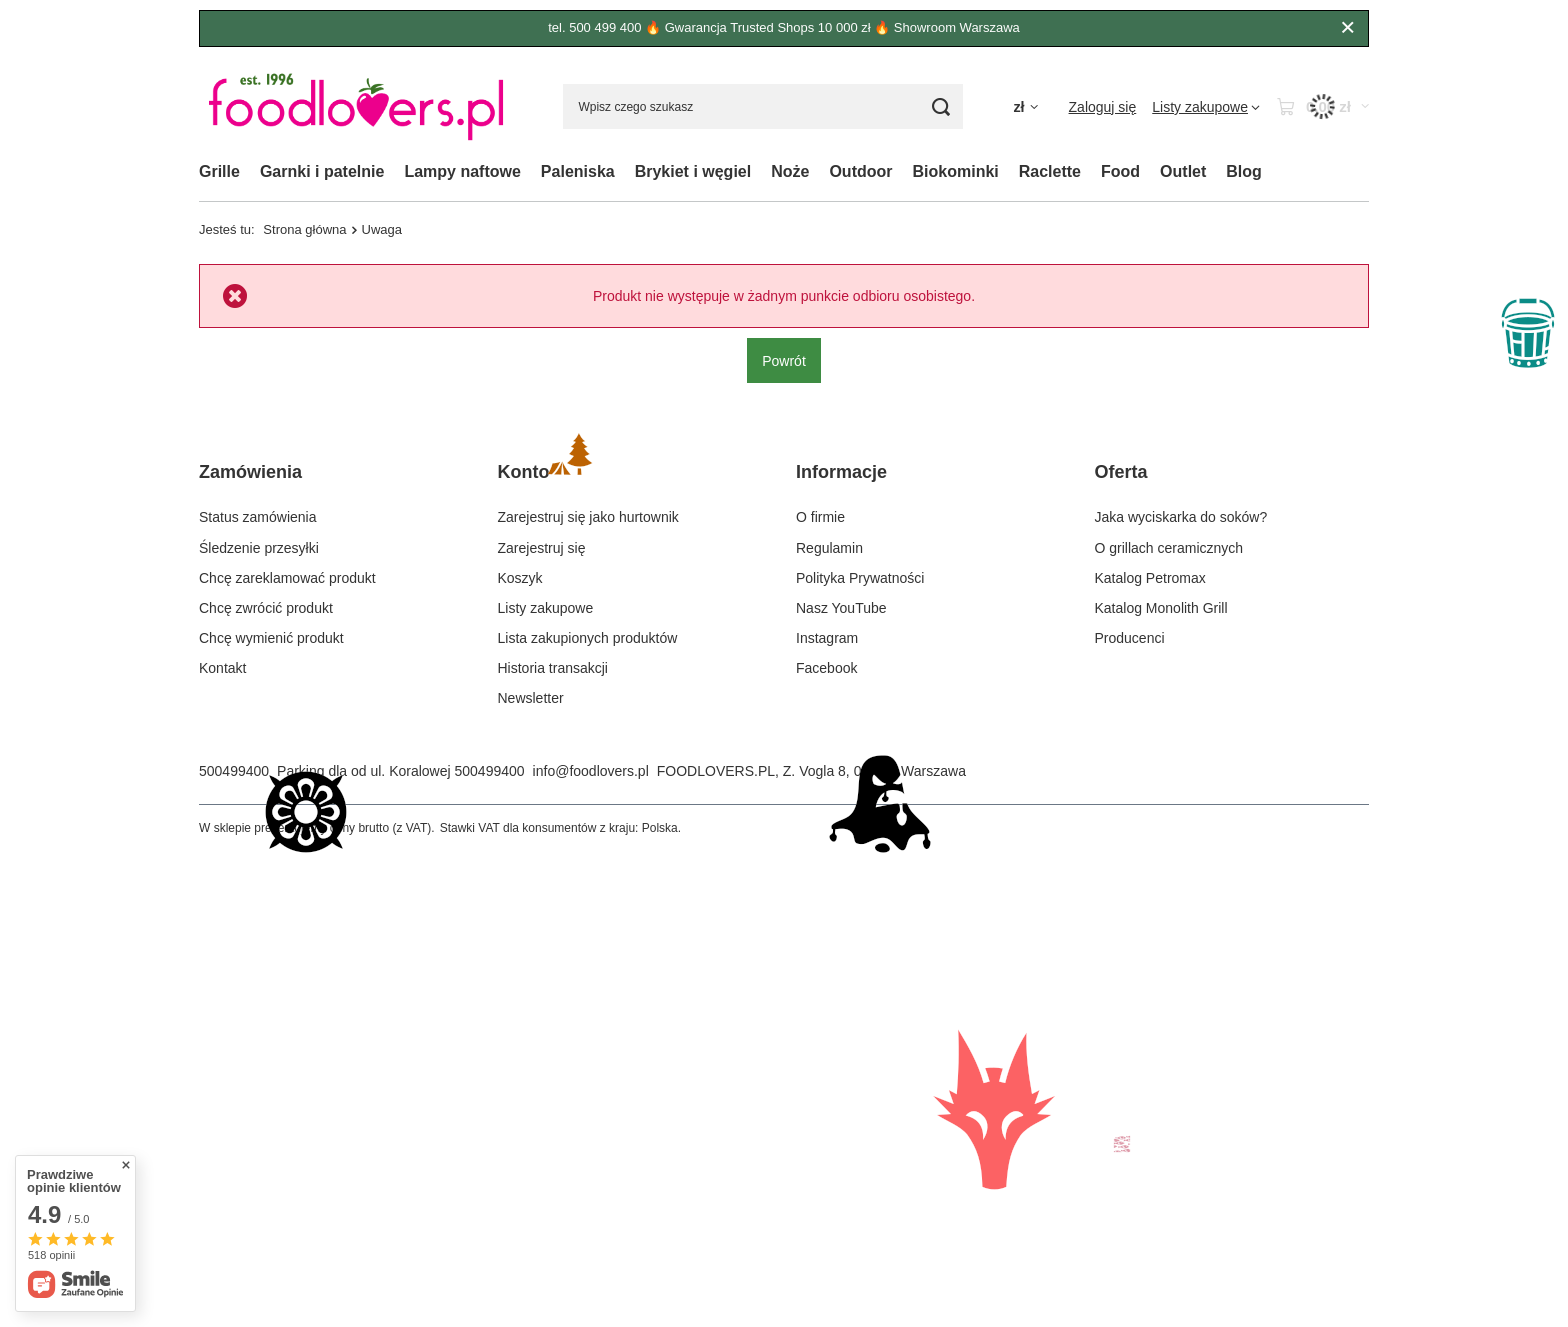  I want to click on slime enemy or creature in a game interface, so click(880, 804).